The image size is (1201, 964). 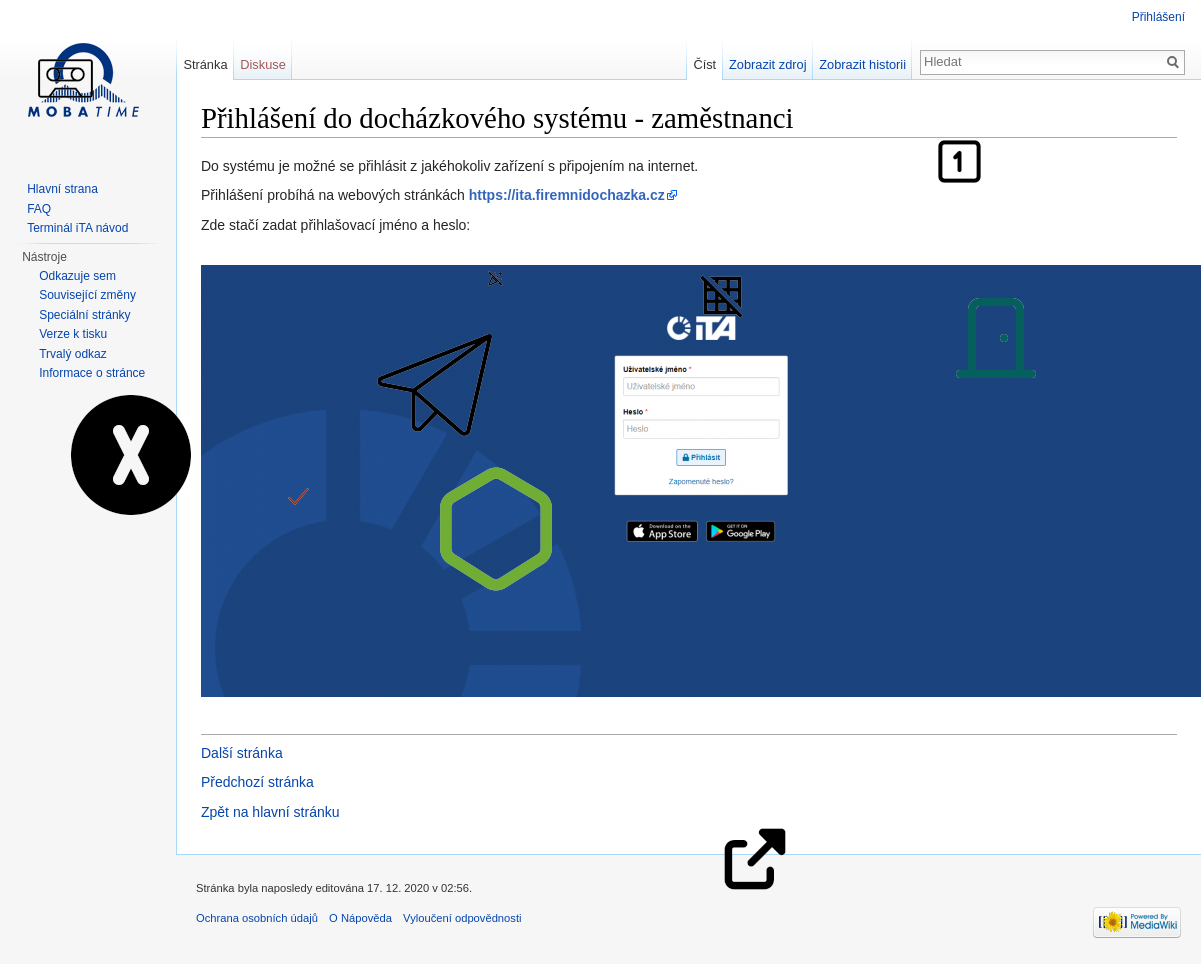 I want to click on disable celebration effects, so click(x=495, y=278).